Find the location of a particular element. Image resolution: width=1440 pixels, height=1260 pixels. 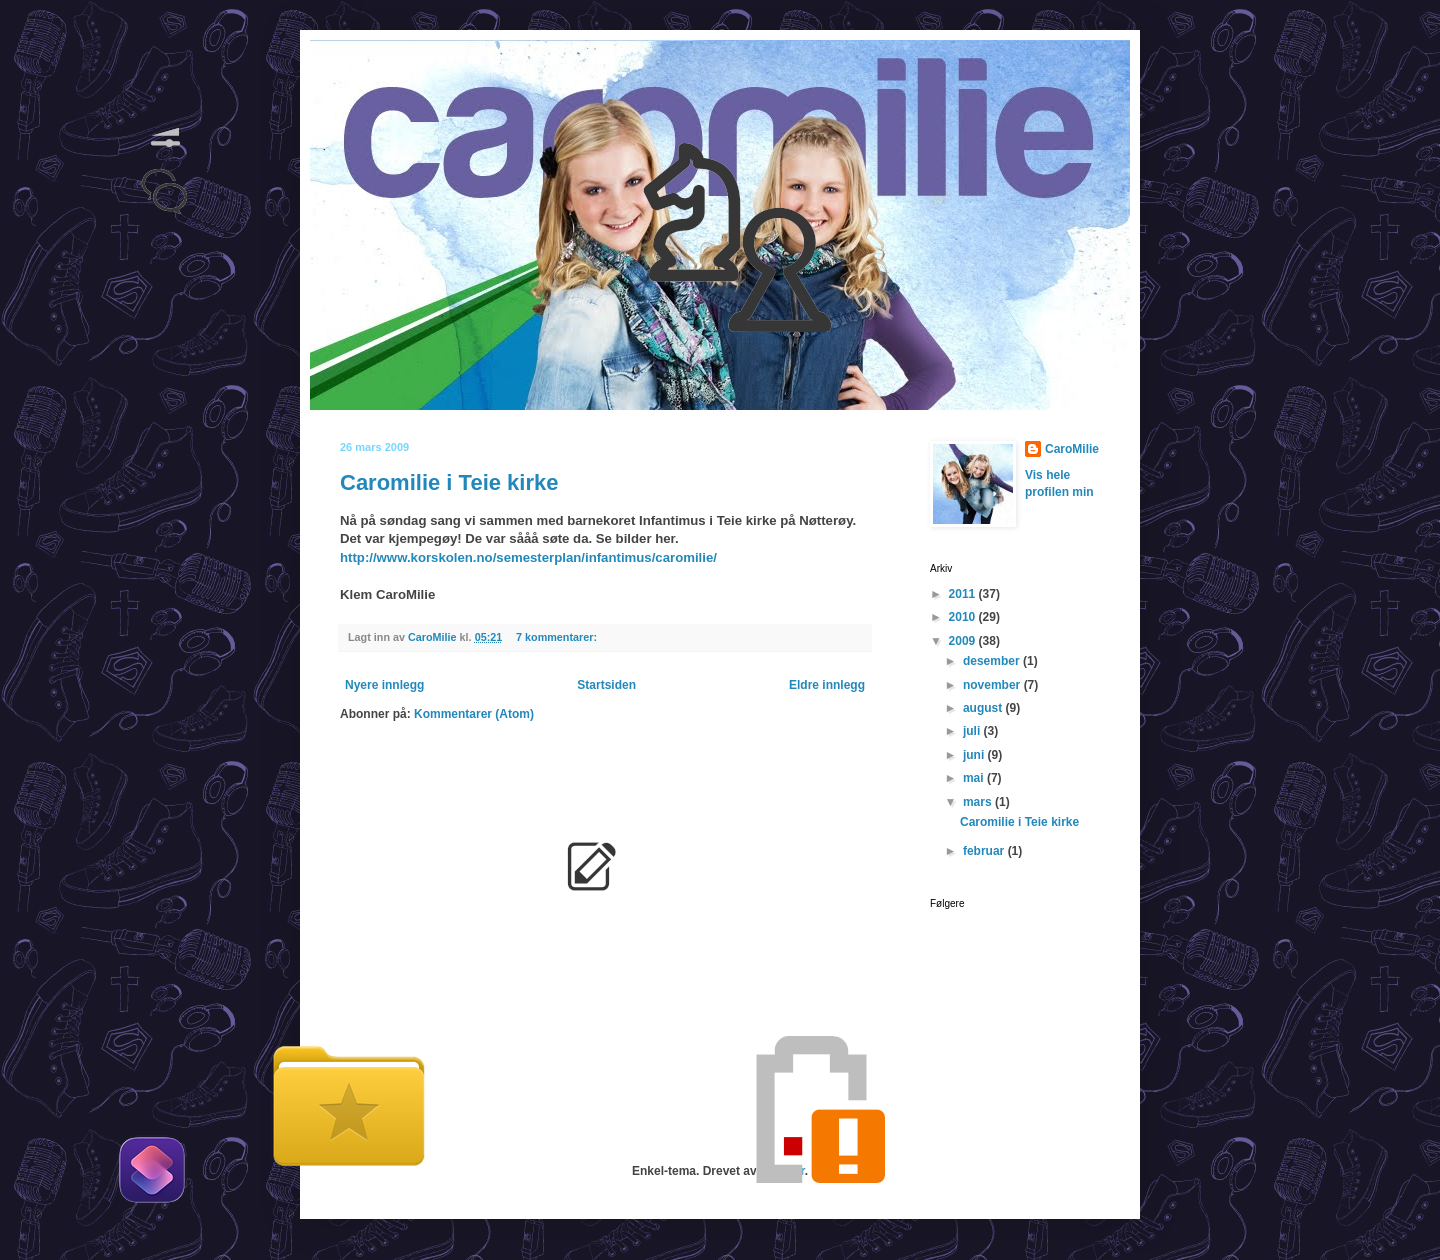

access your bookmarked or favorite files is located at coordinates (349, 1106).